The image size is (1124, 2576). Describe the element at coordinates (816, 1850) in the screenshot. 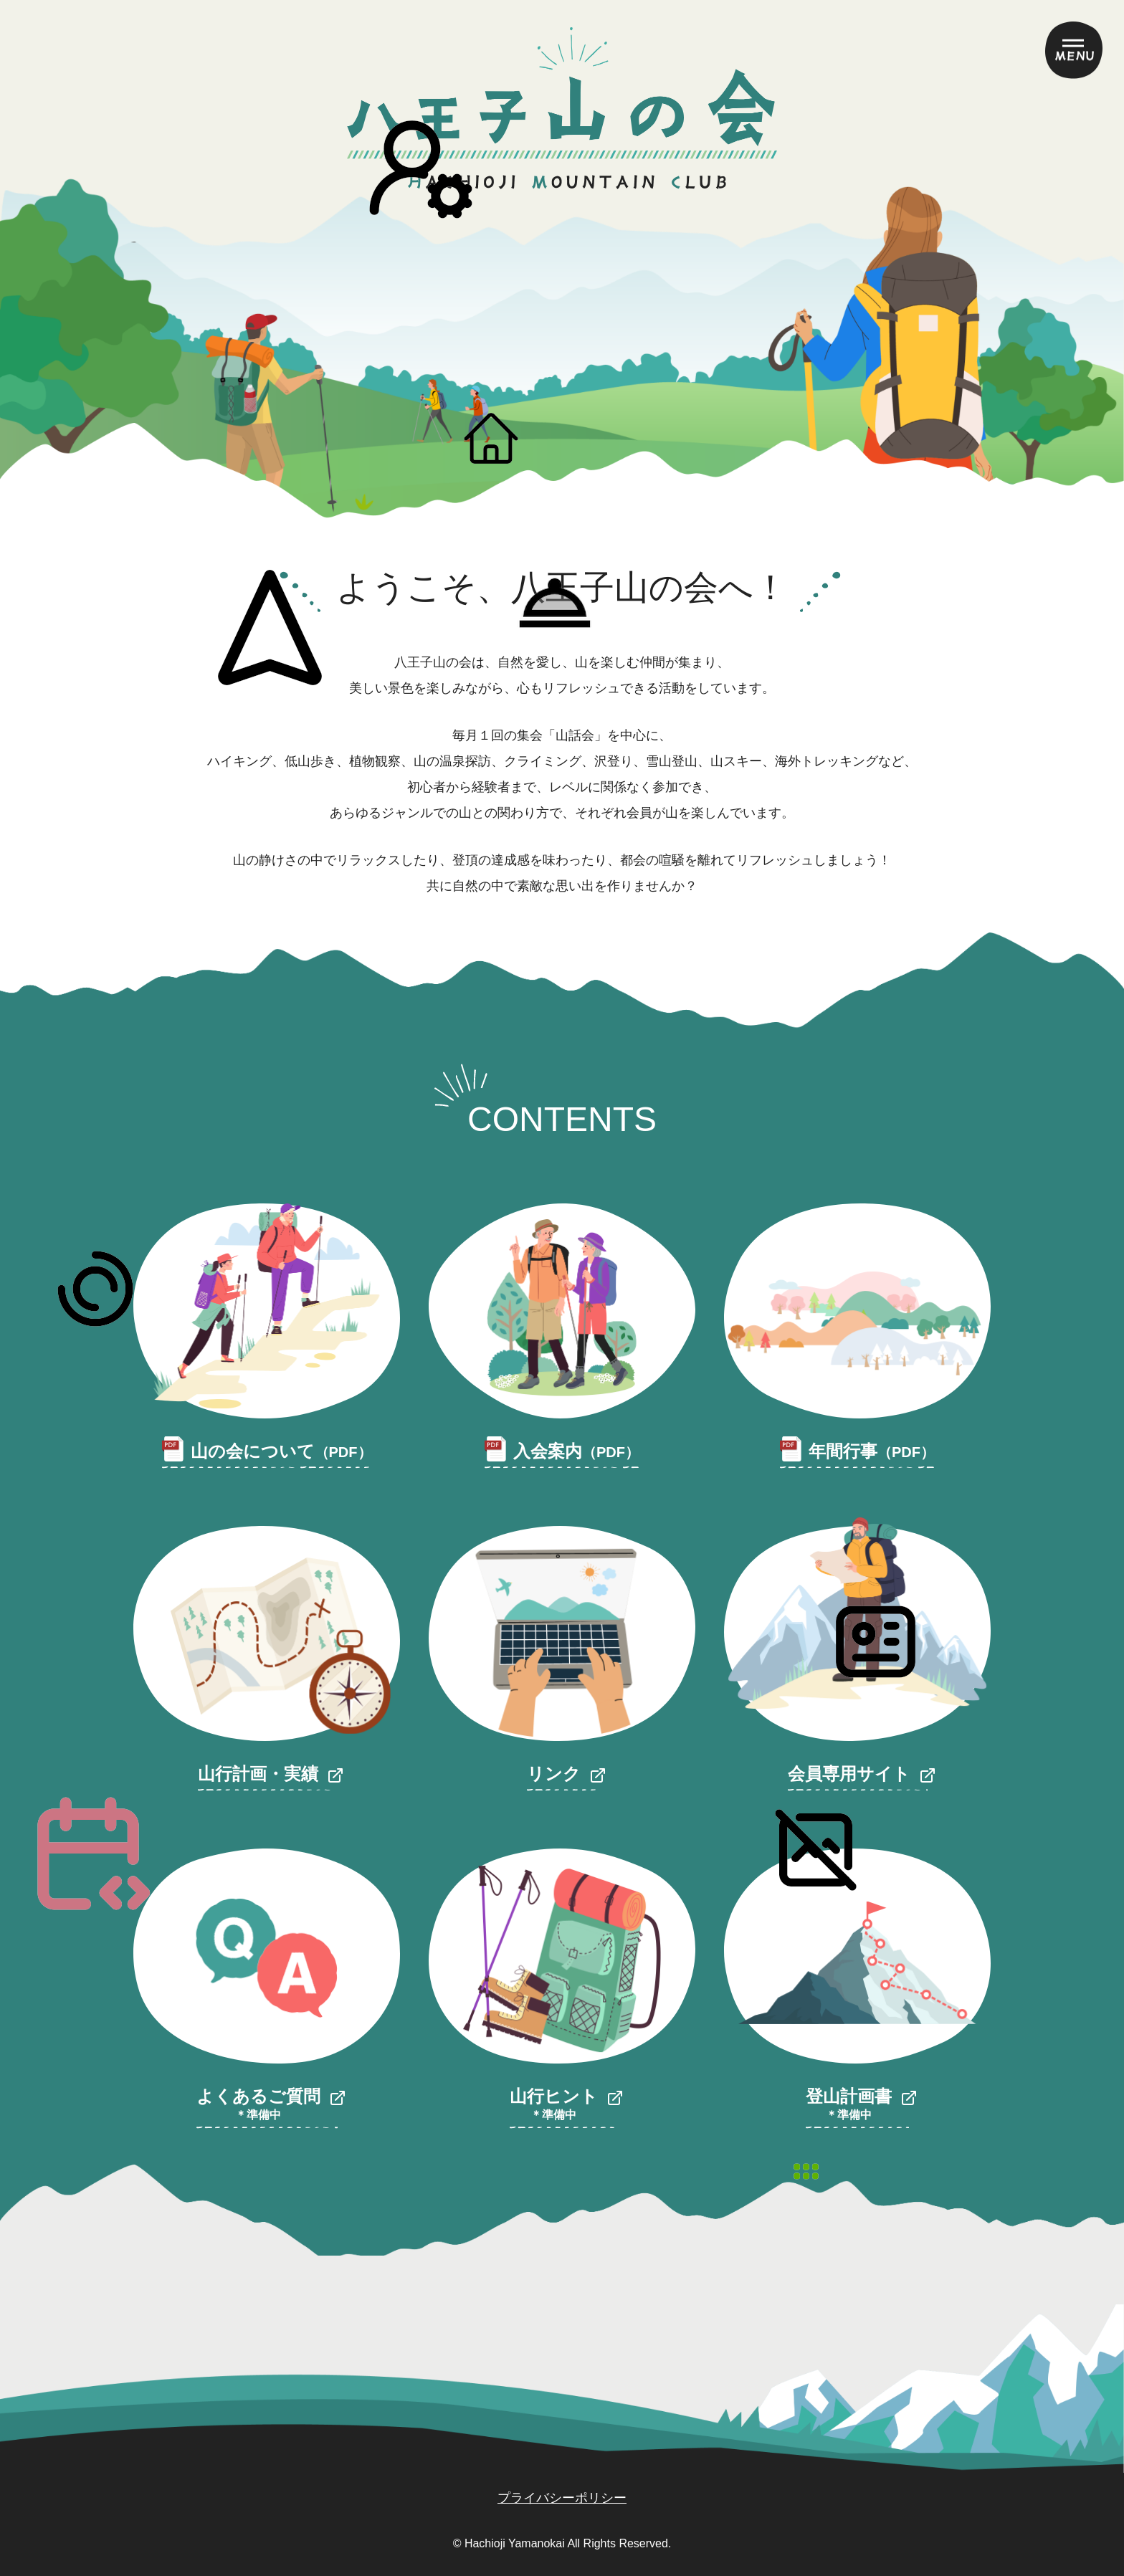

I see `disable graph or chart view` at that location.